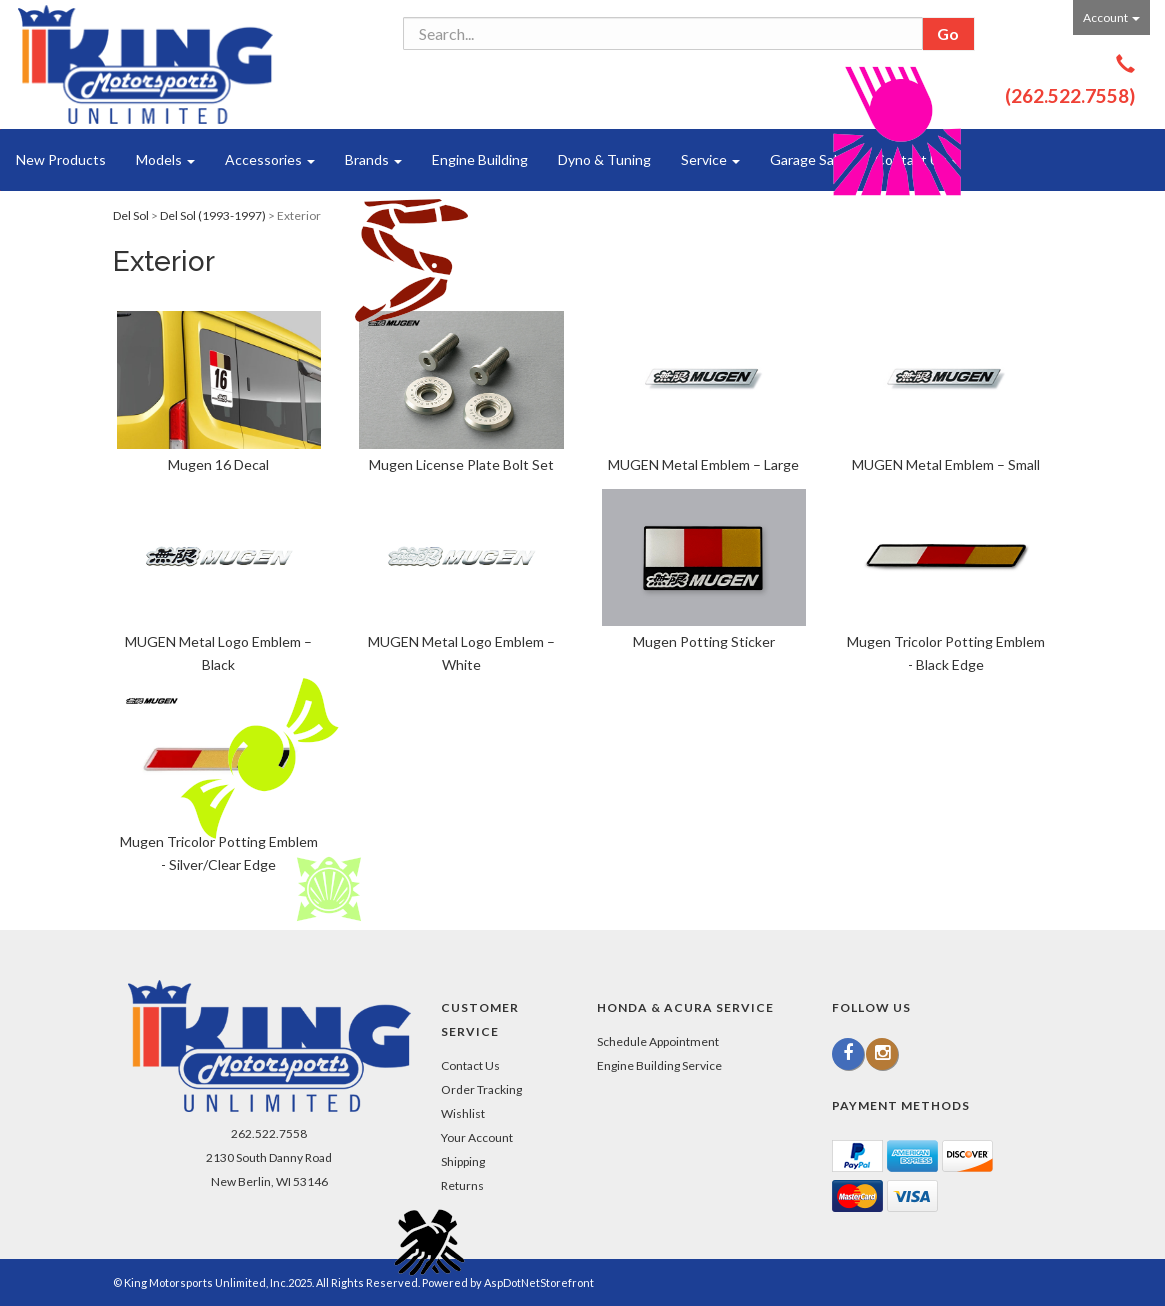 Image resolution: width=1165 pixels, height=1306 pixels. I want to click on indicates a meteor impact event in gameplay, so click(897, 131).